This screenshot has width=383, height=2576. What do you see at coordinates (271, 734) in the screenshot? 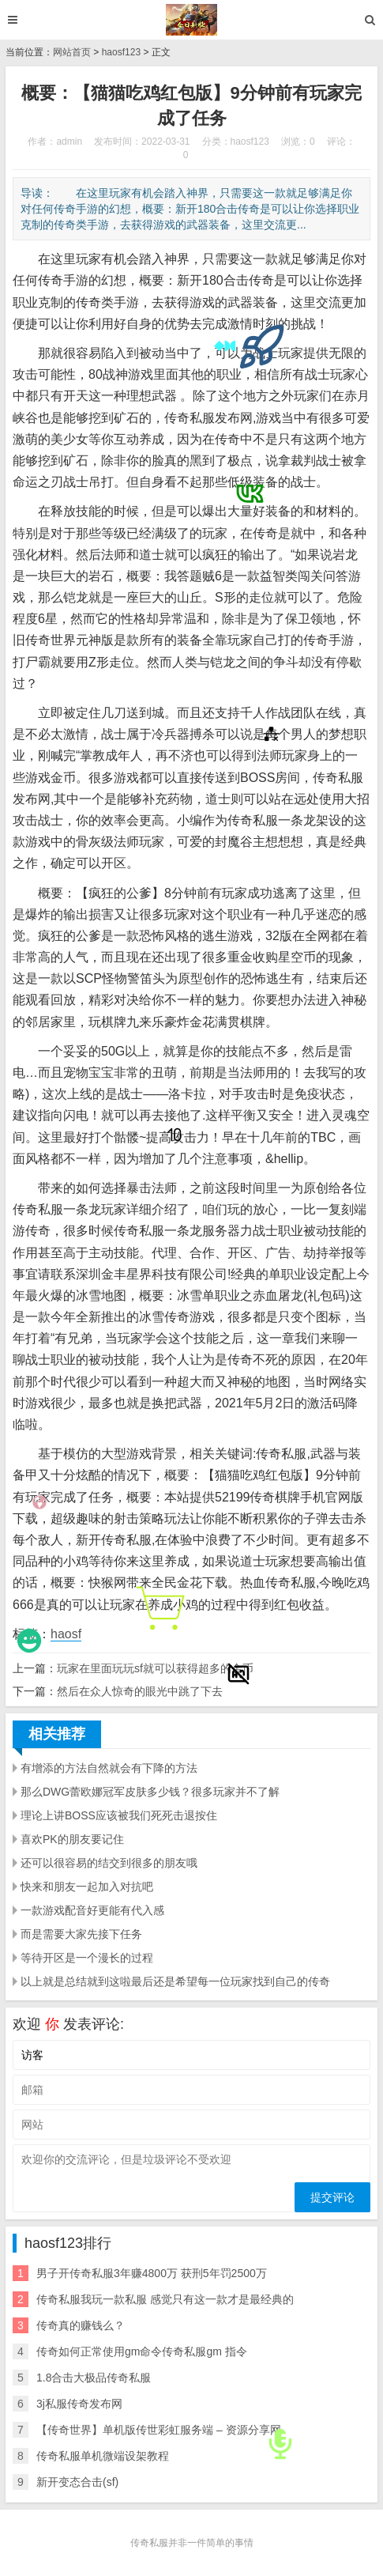
I see `network connection failed or unavailable` at bounding box center [271, 734].